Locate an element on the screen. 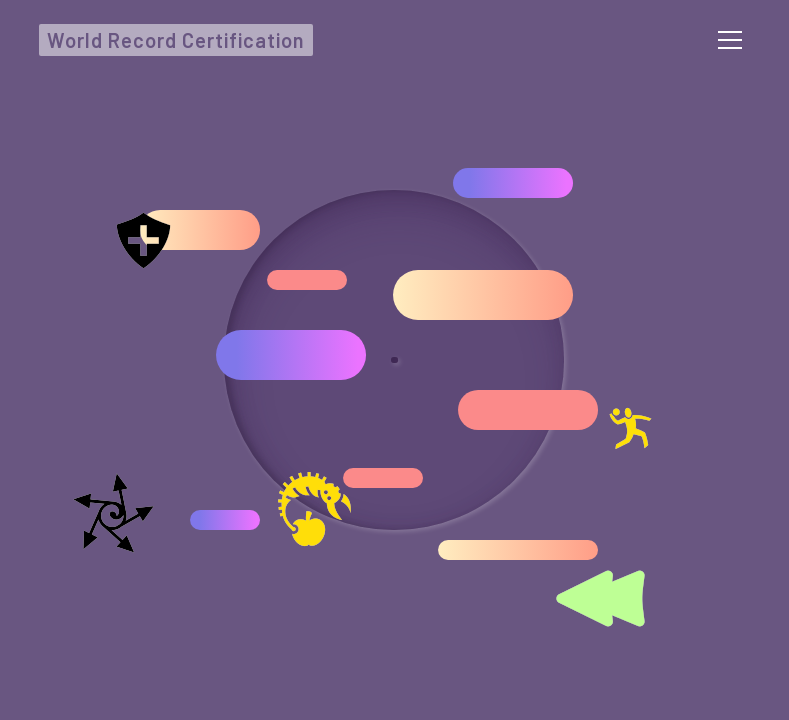 This screenshot has height=720, width=789. access ball throwing or toss-related games is located at coordinates (630, 428).